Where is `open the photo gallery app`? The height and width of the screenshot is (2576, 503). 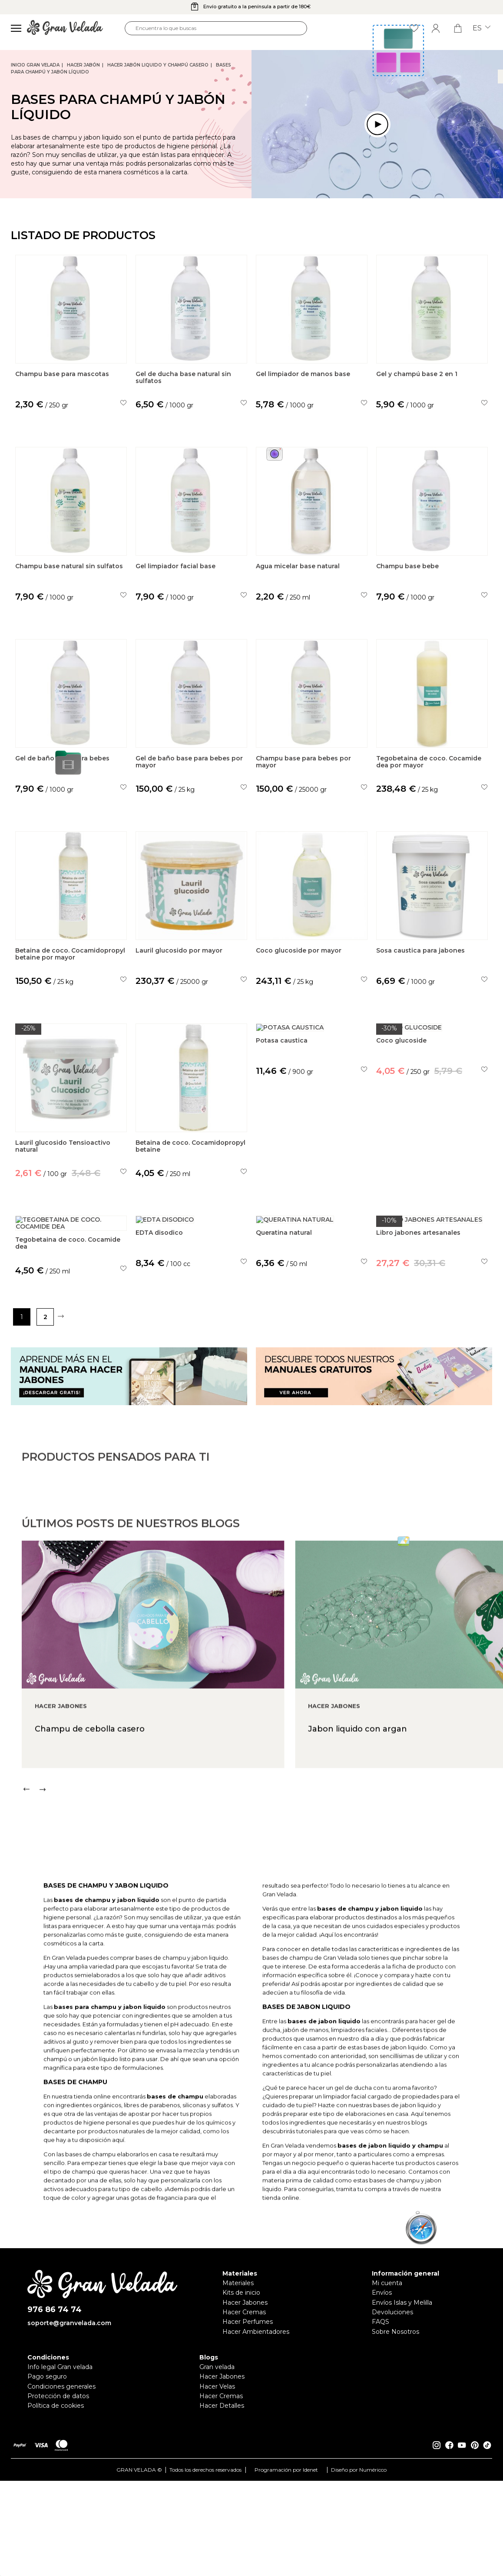 open the photo gallery app is located at coordinates (404, 1541).